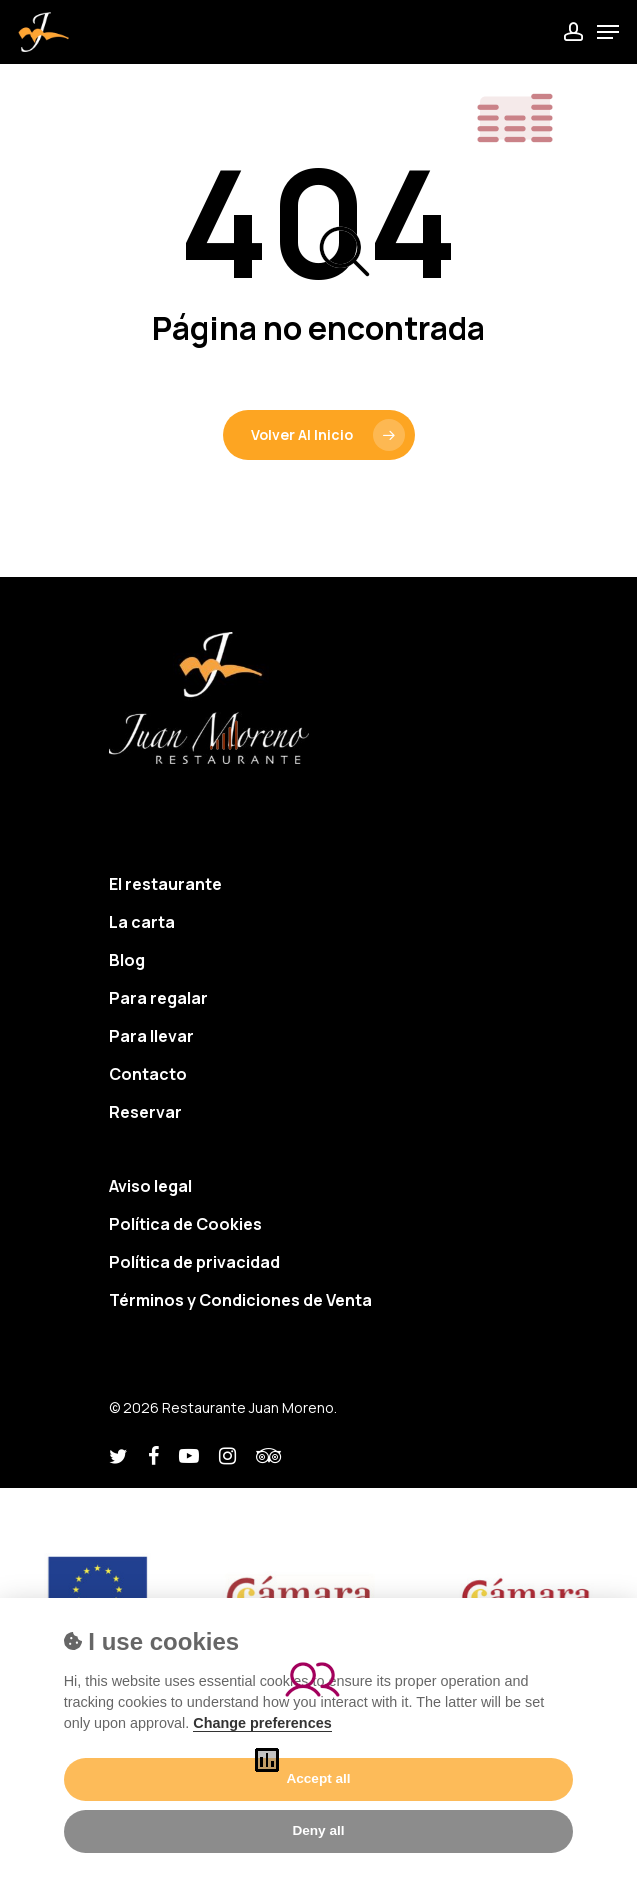  Describe the element at coordinates (344, 251) in the screenshot. I see `search for content or items` at that location.